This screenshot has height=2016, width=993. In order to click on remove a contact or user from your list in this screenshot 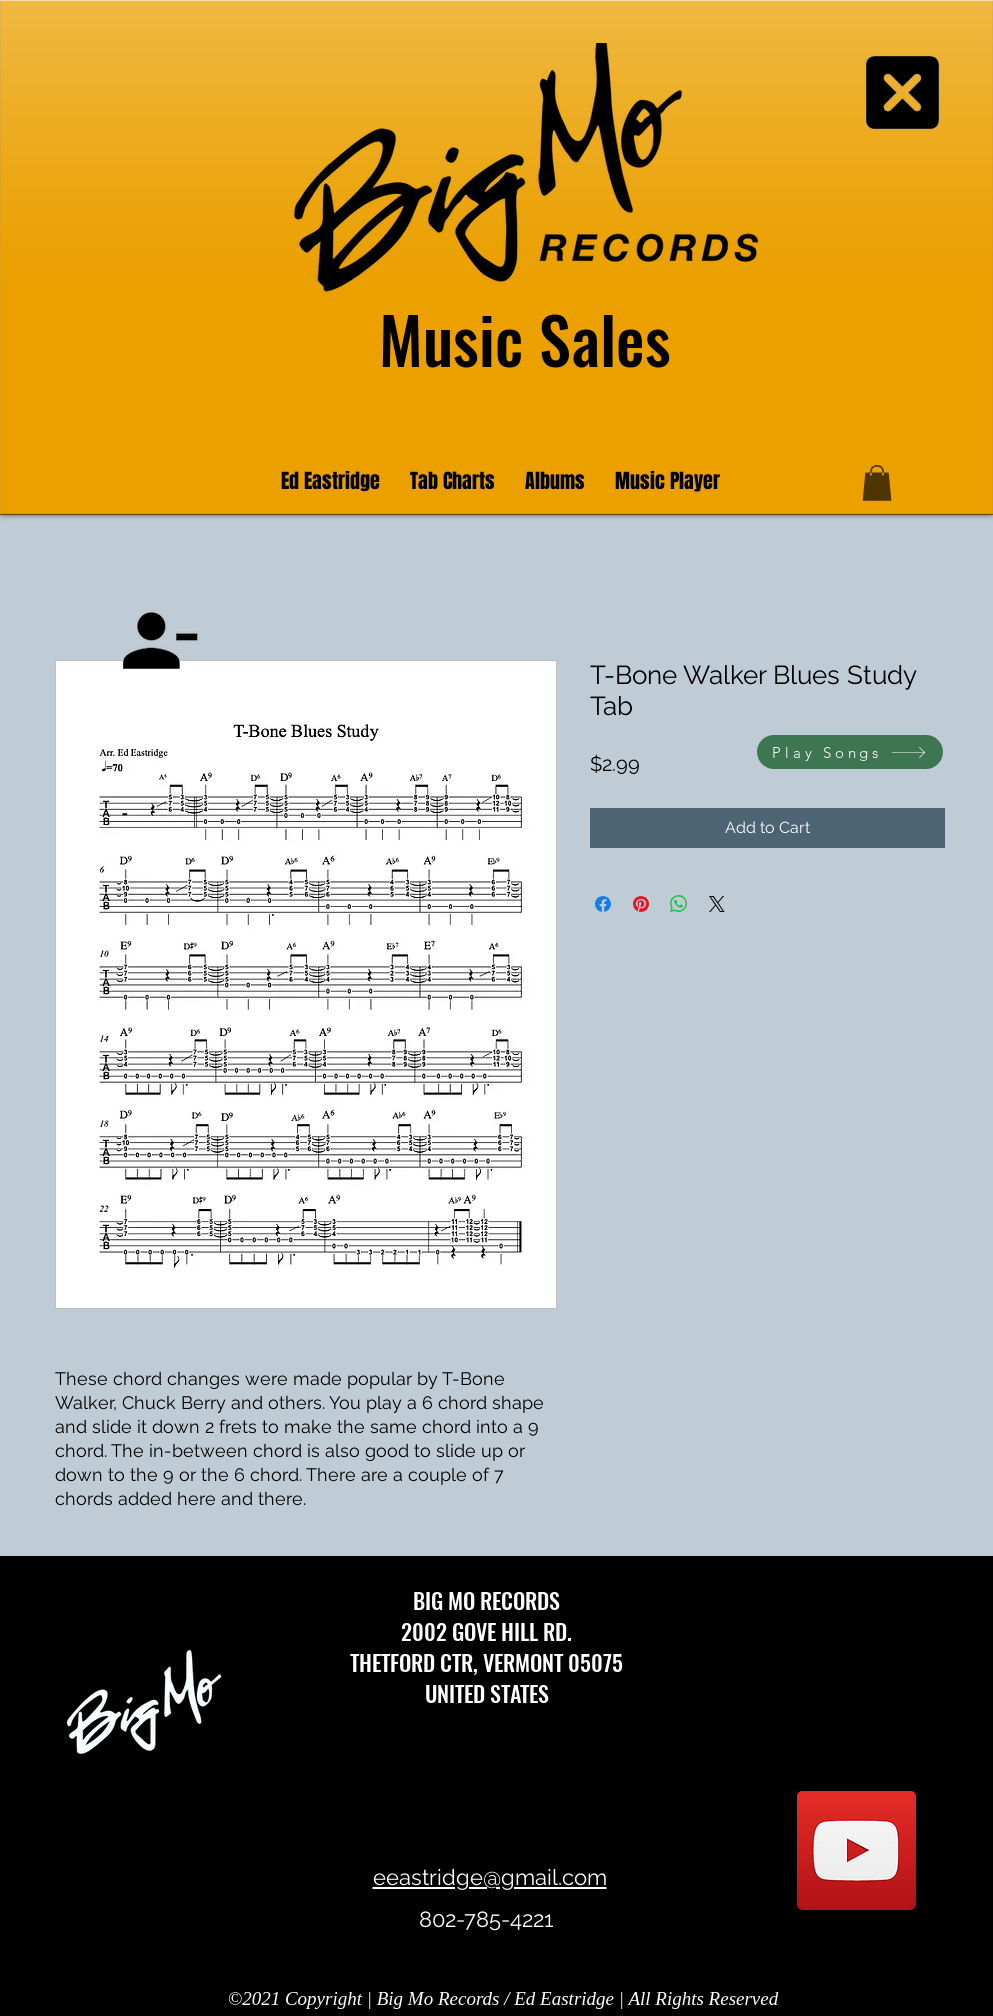, I will do `click(158, 640)`.